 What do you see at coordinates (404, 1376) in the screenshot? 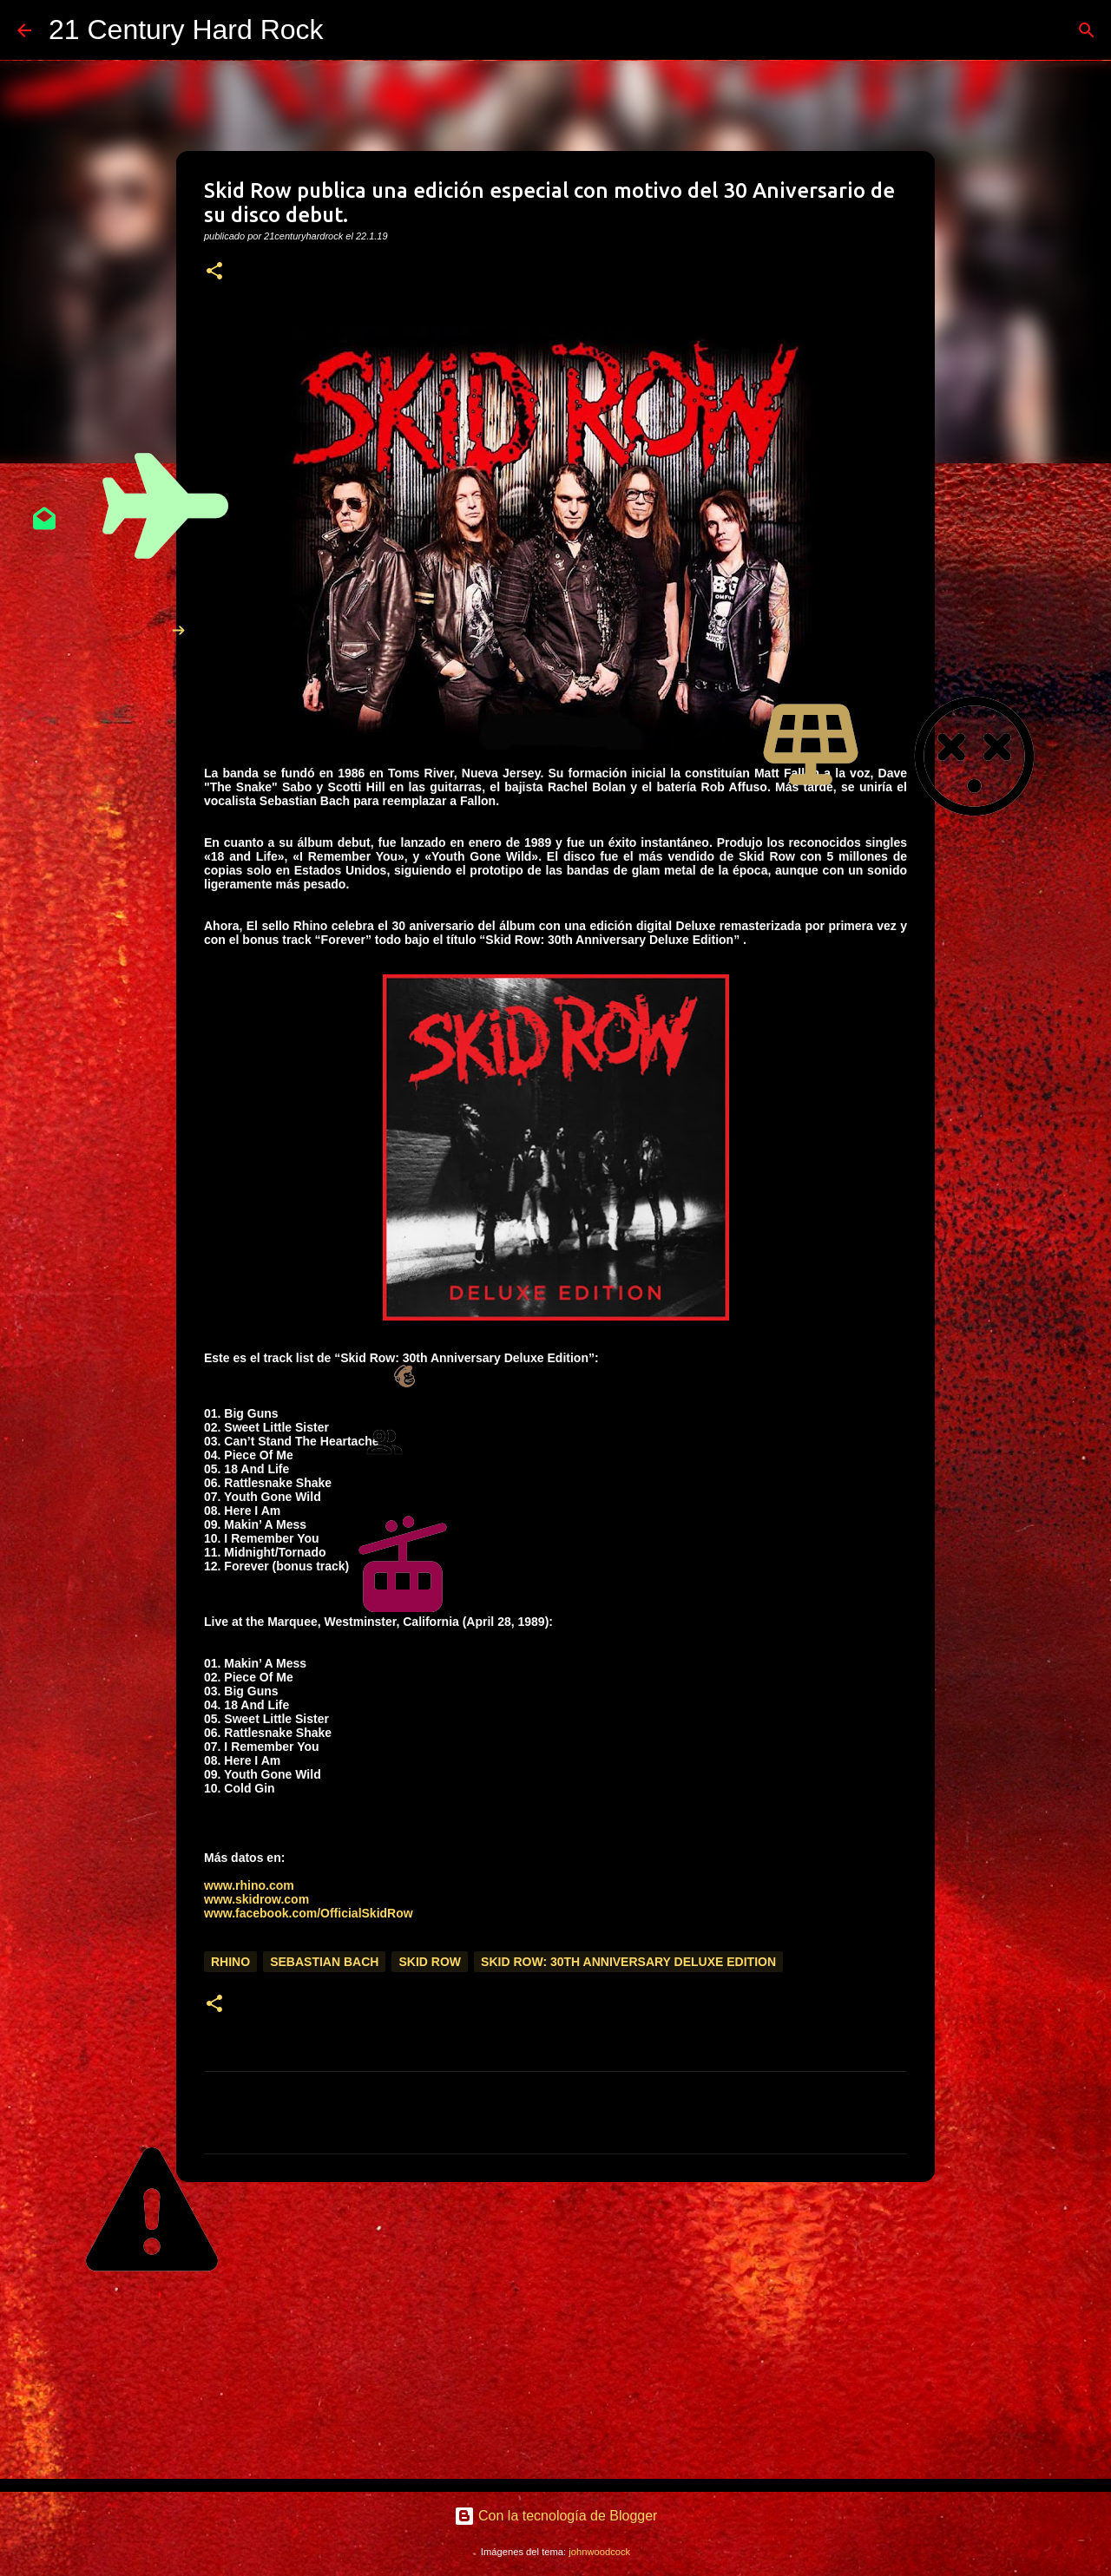
I see `open mailchimp email marketing platform` at bounding box center [404, 1376].